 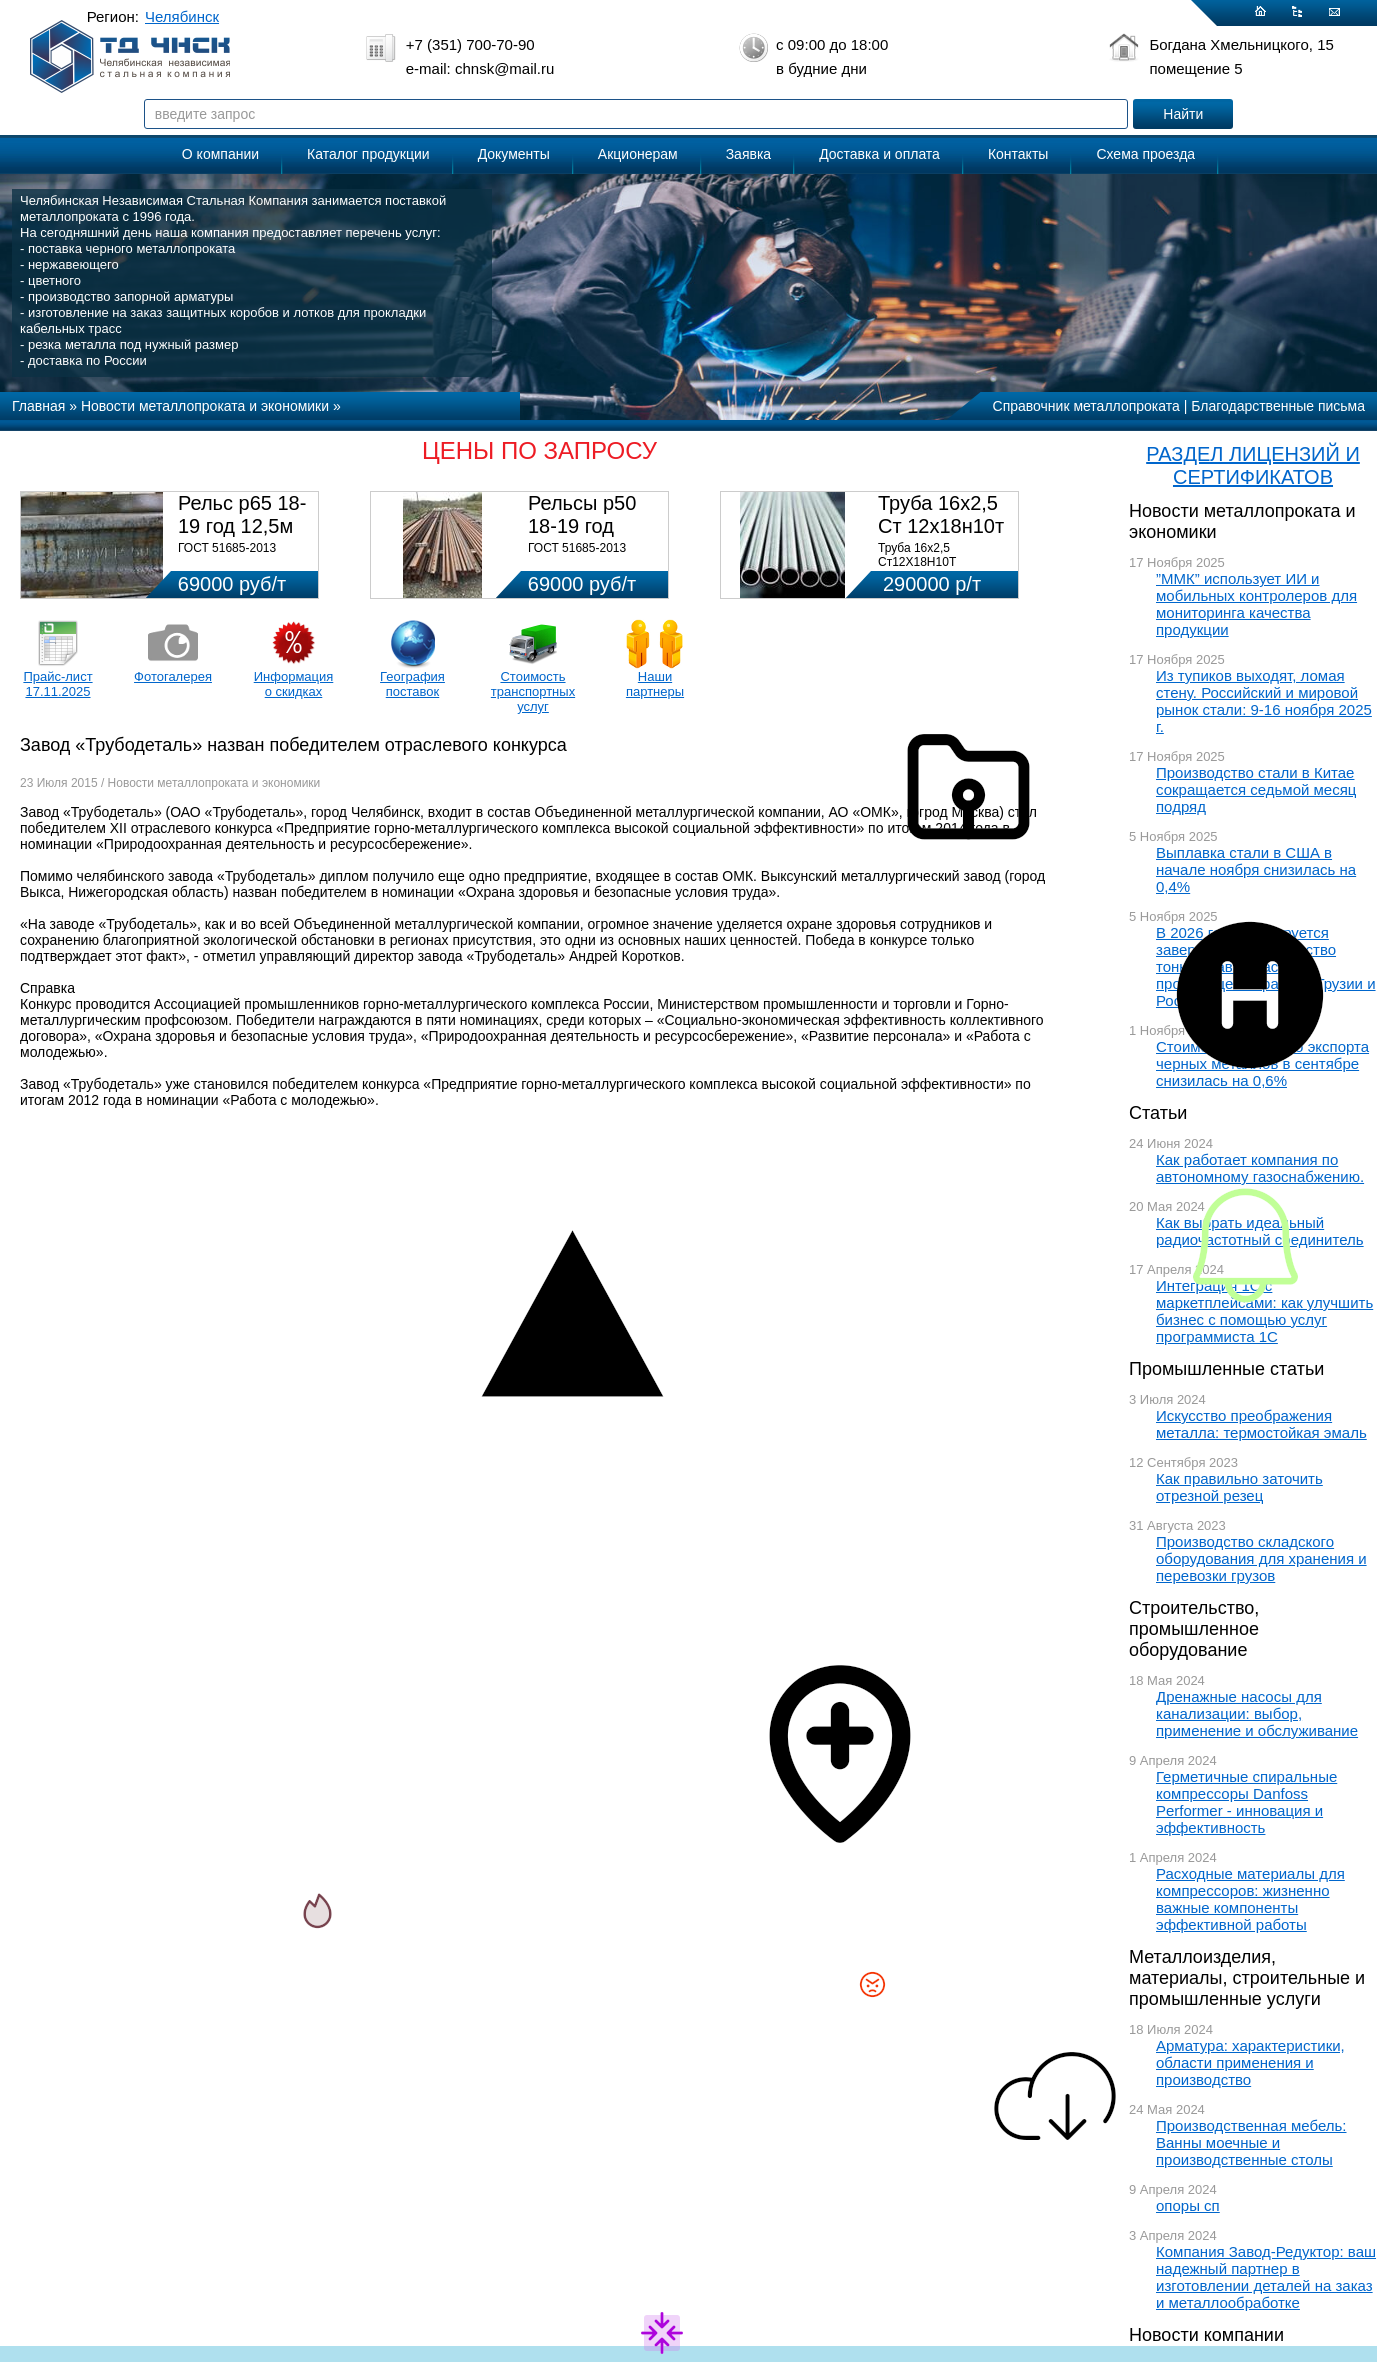 What do you see at coordinates (872, 1984) in the screenshot?
I see `react with anger to a post or message` at bounding box center [872, 1984].